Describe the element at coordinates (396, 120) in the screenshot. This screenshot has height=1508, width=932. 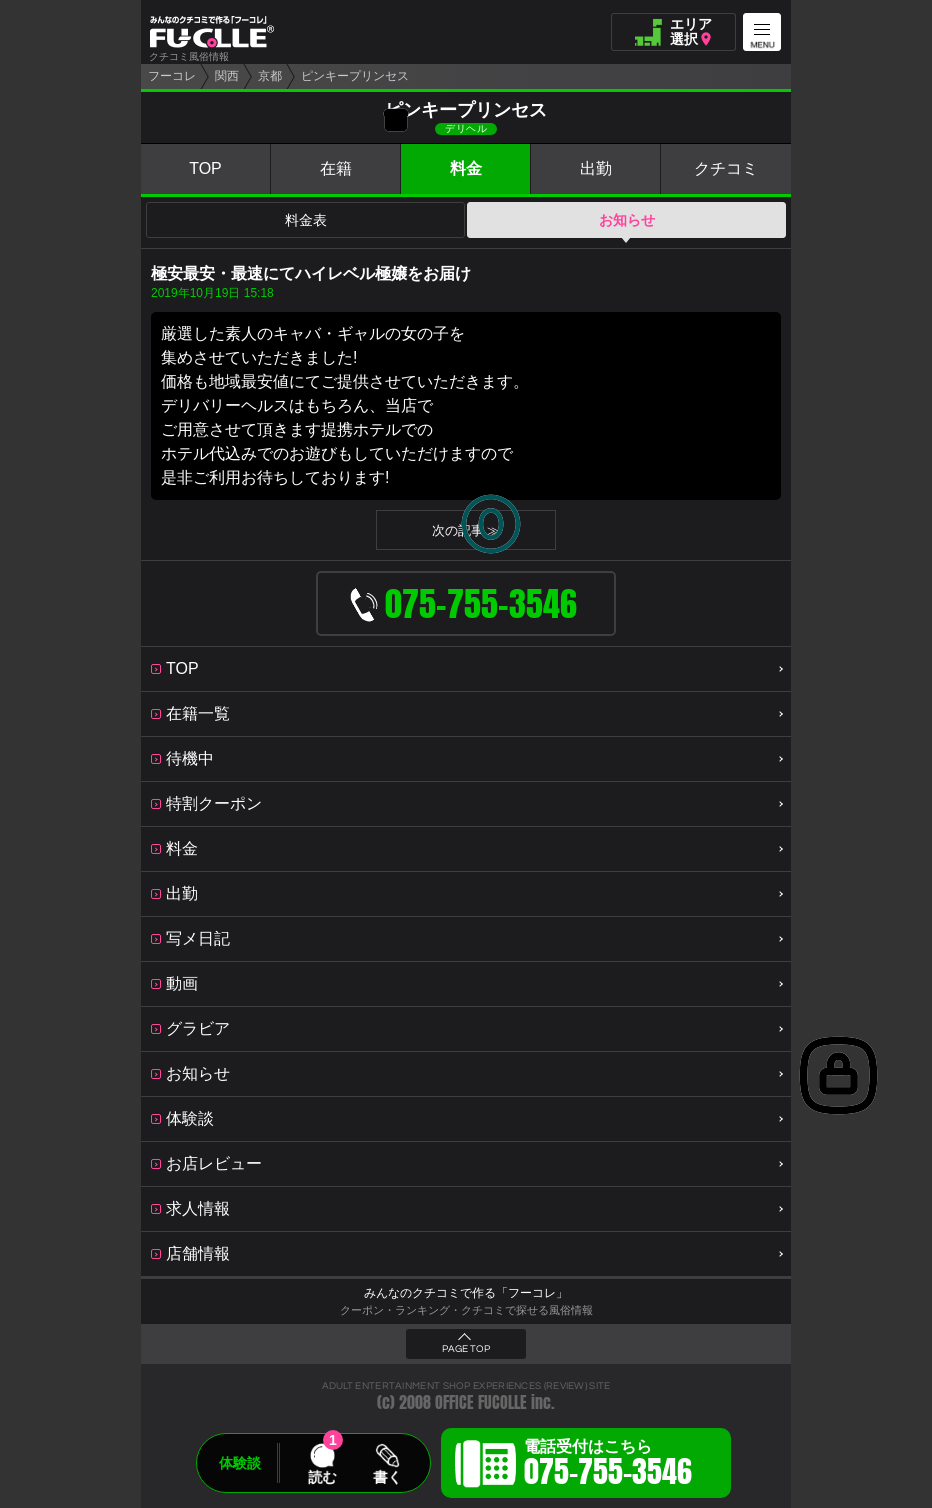
I see `browse bakery or bread products` at that location.